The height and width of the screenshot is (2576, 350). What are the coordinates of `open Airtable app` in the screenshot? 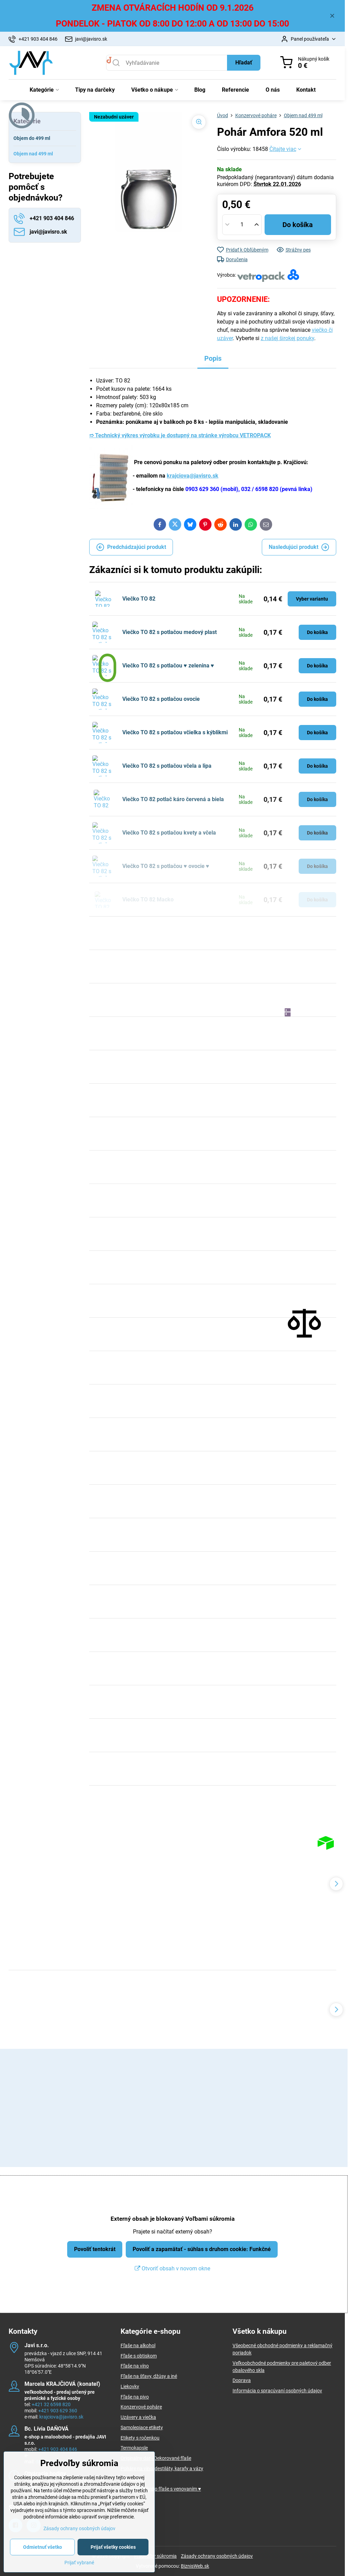 It's located at (326, 1843).